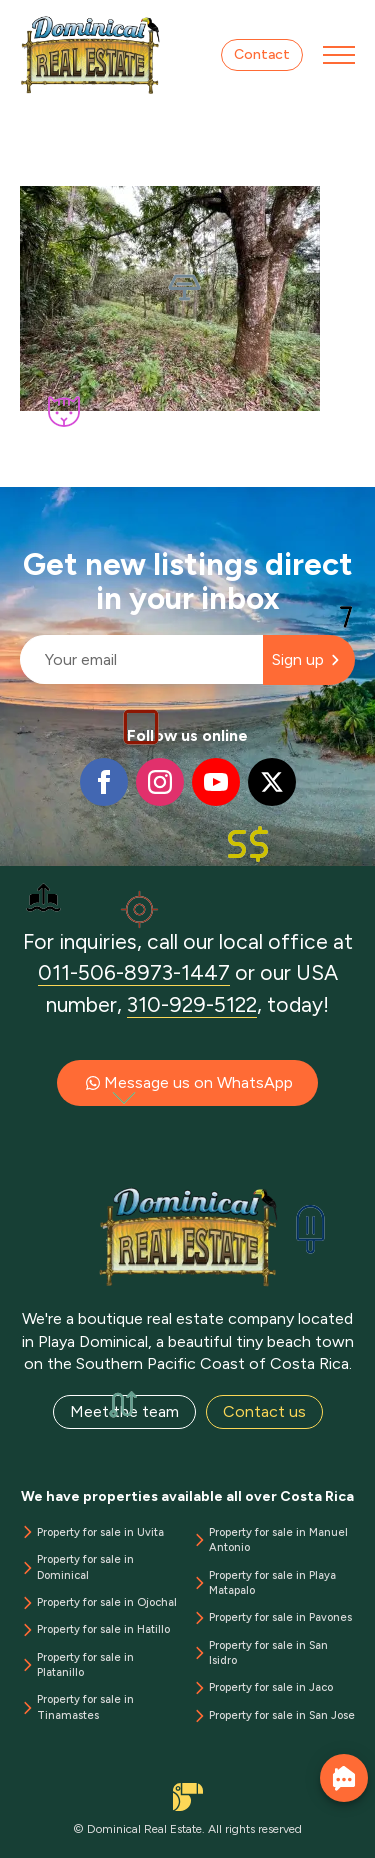  What do you see at coordinates (43, 897) in the screenshot?
I see `indicates rising water levels or flood warning` at bounding box center [43, 897].